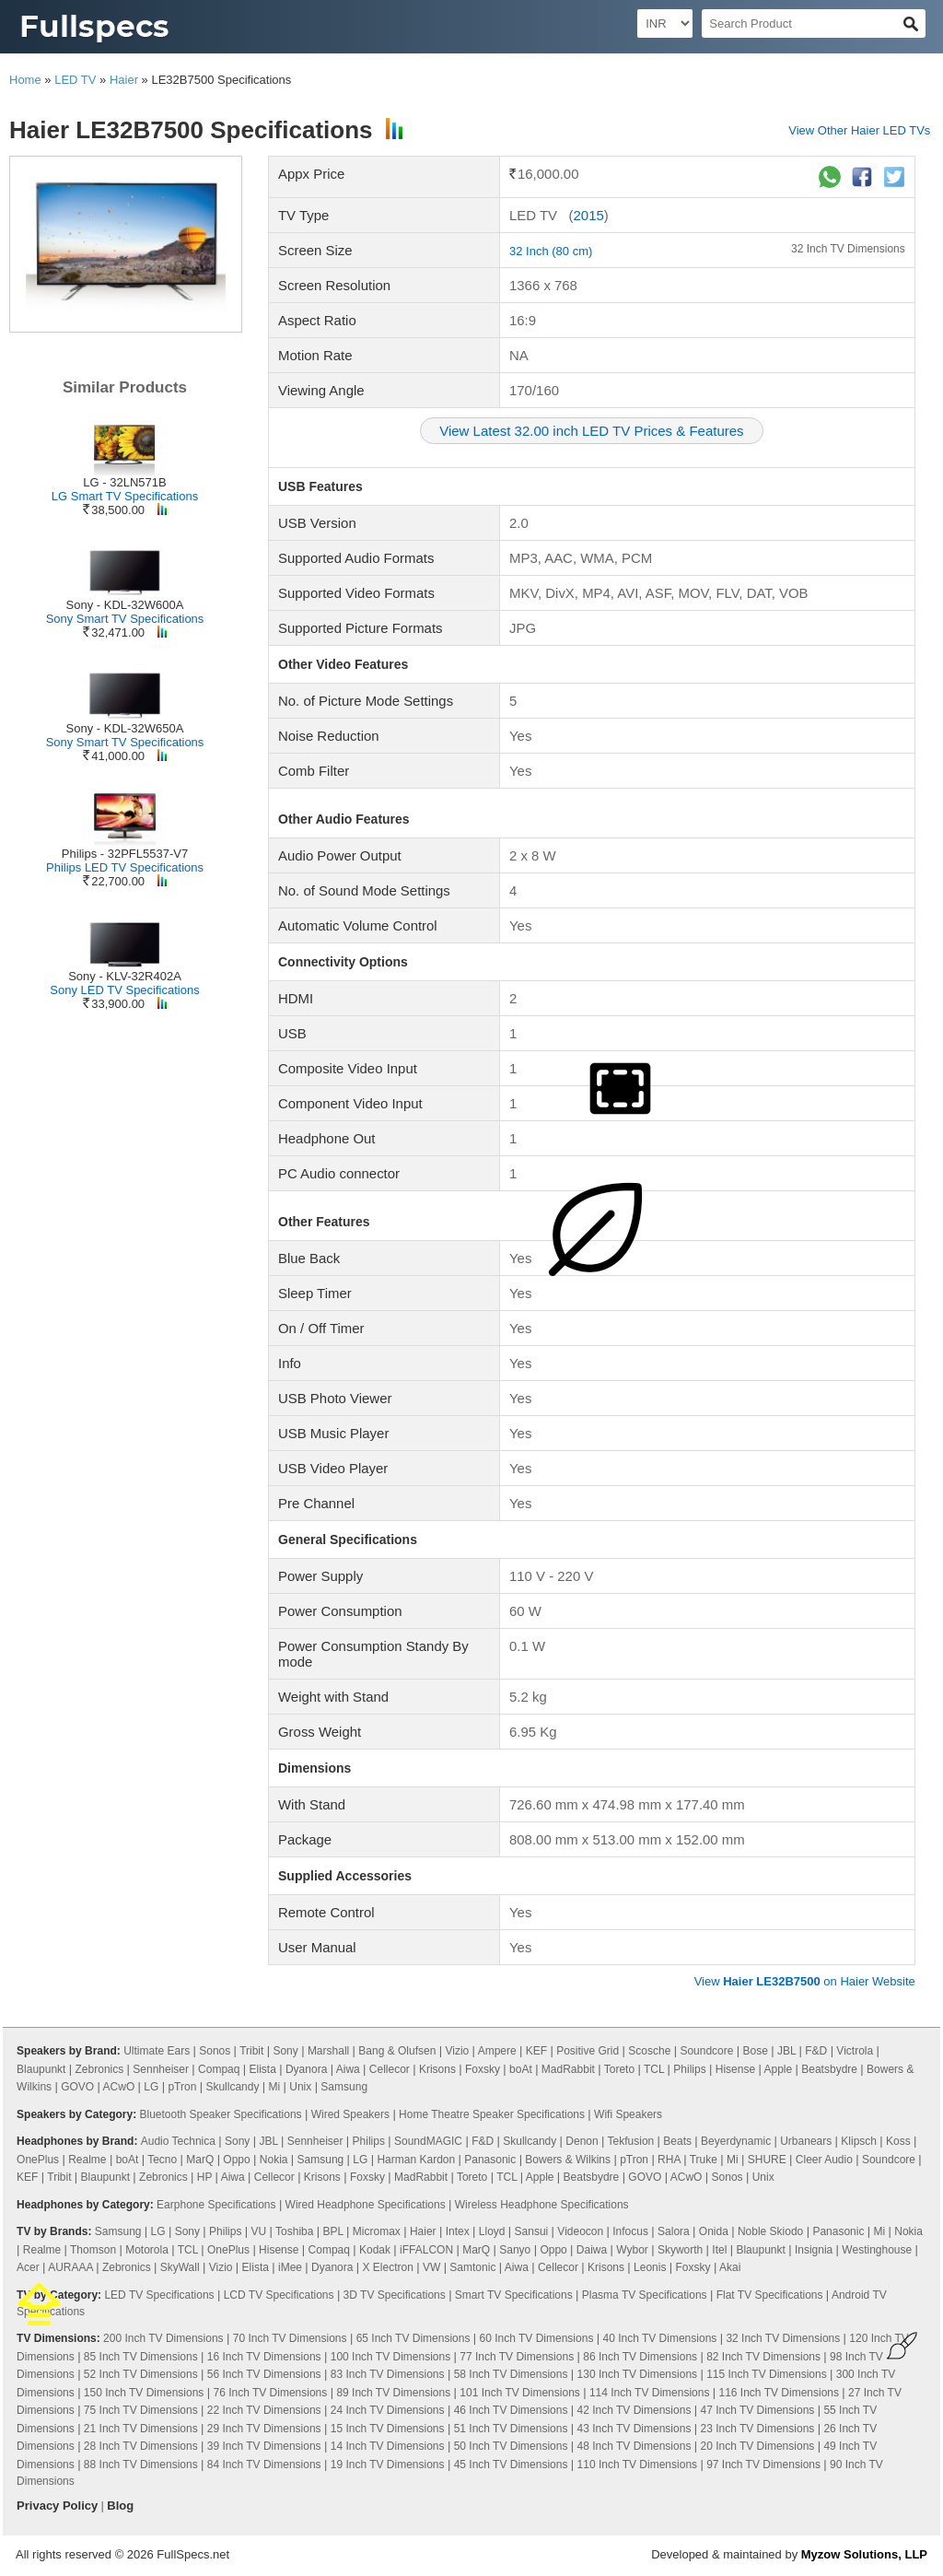 The height and width of the screenshot is (2576, 943). Describe the element at coordinates (620, 1088) in the screenshot. I see `select or define a rectangular area` at that location.